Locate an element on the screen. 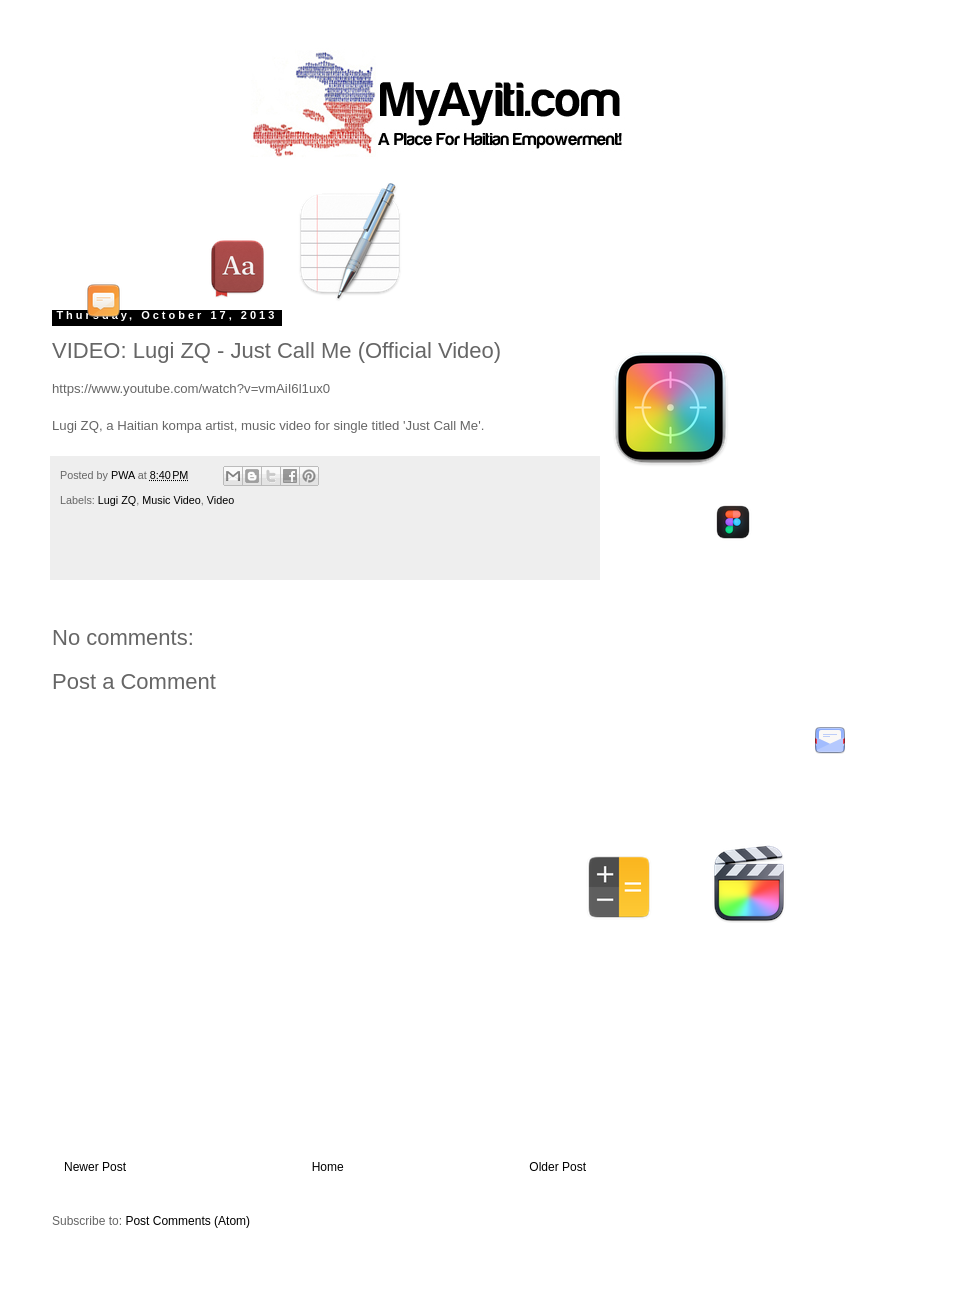  open TextEdit app for basic text editing is located at coordinates (350, 243).